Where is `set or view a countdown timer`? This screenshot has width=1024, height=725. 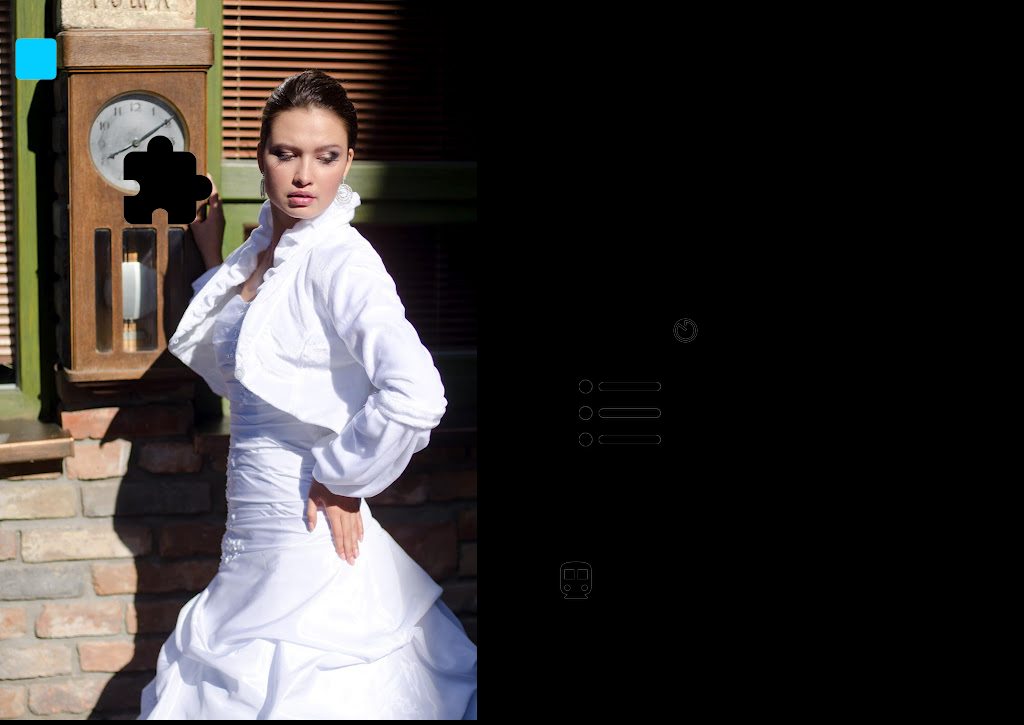 set or view a countdown timer is located at coordinates (685, 330).